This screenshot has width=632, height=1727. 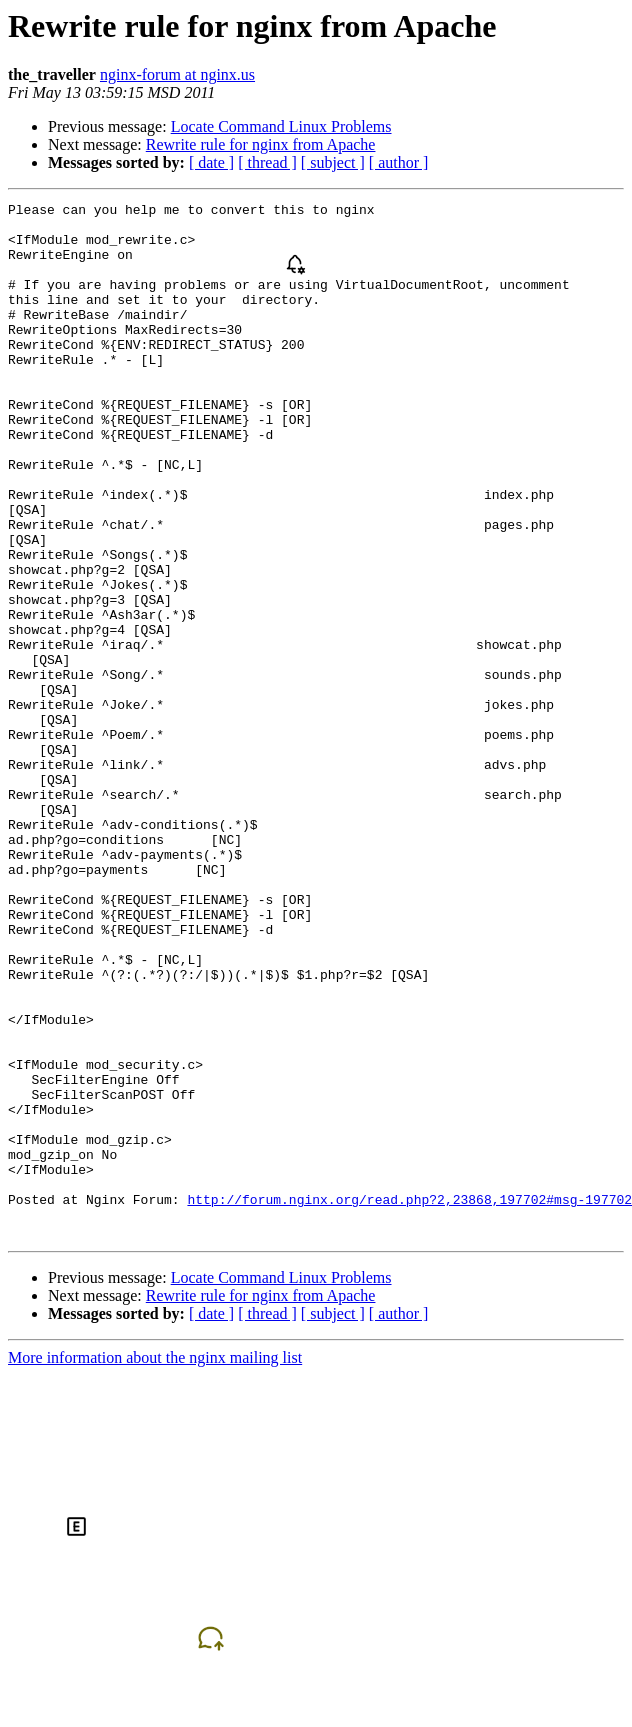 What do you see at coordinates (210, 1637) in the screenshot?
I see `send a message` at bounding box center [210, 1637].